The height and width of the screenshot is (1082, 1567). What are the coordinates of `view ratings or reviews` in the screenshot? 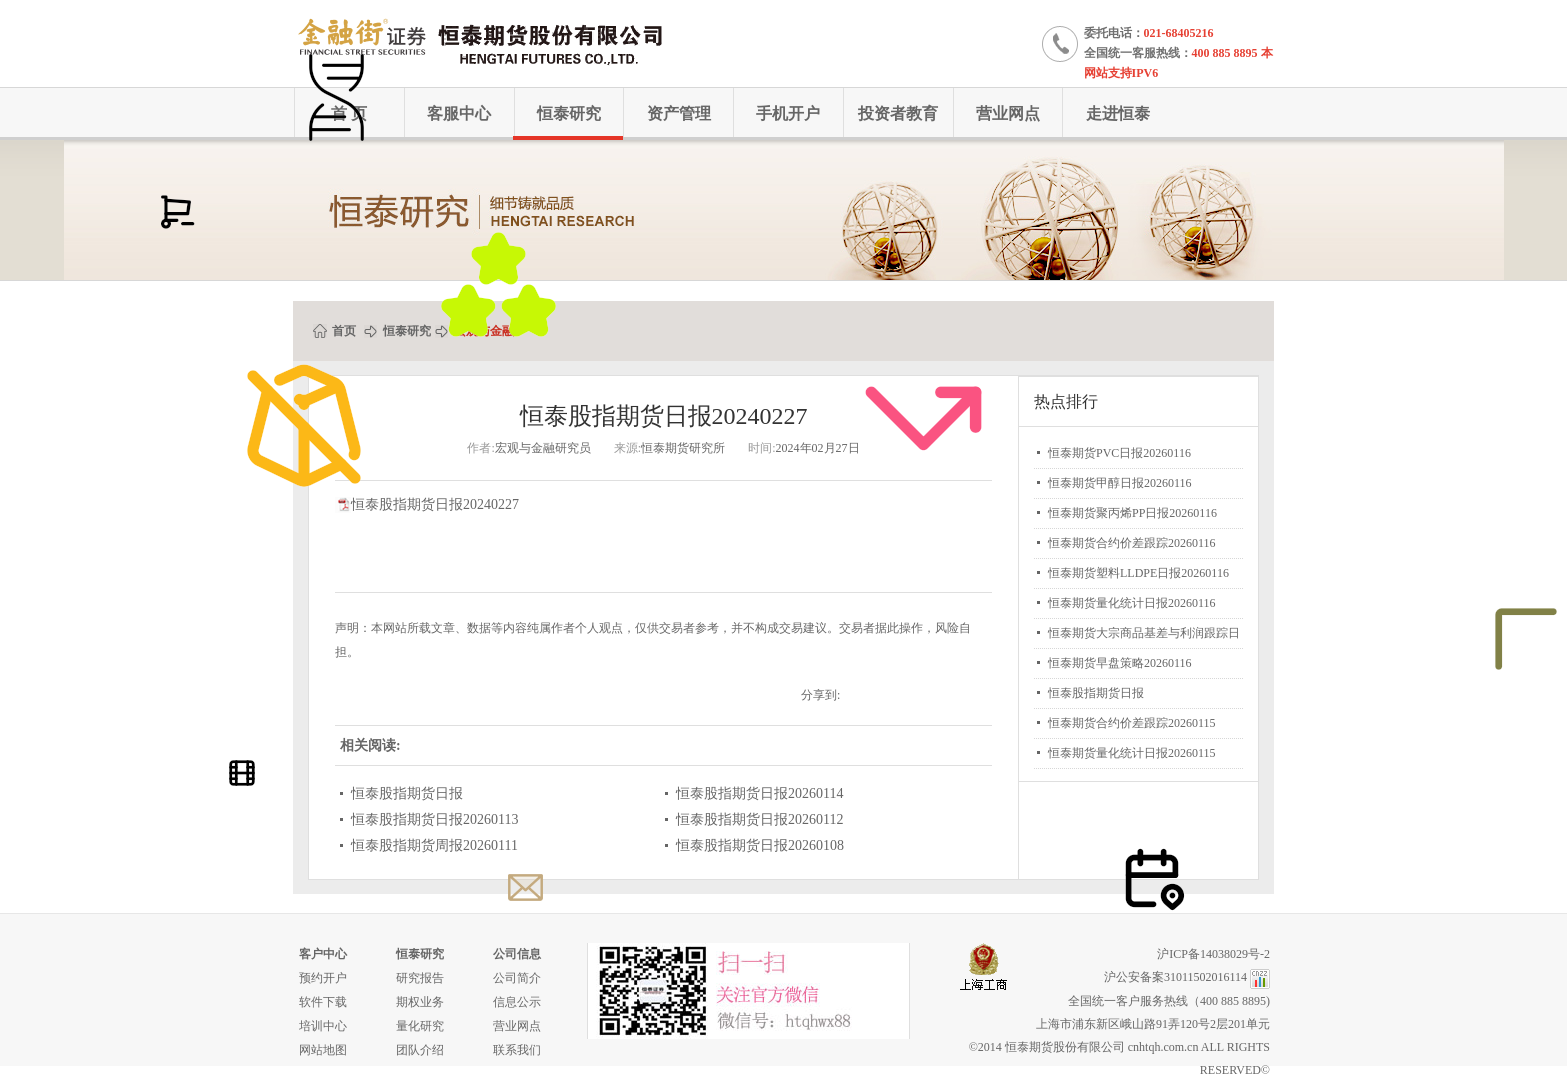 It's located at (498, 284).